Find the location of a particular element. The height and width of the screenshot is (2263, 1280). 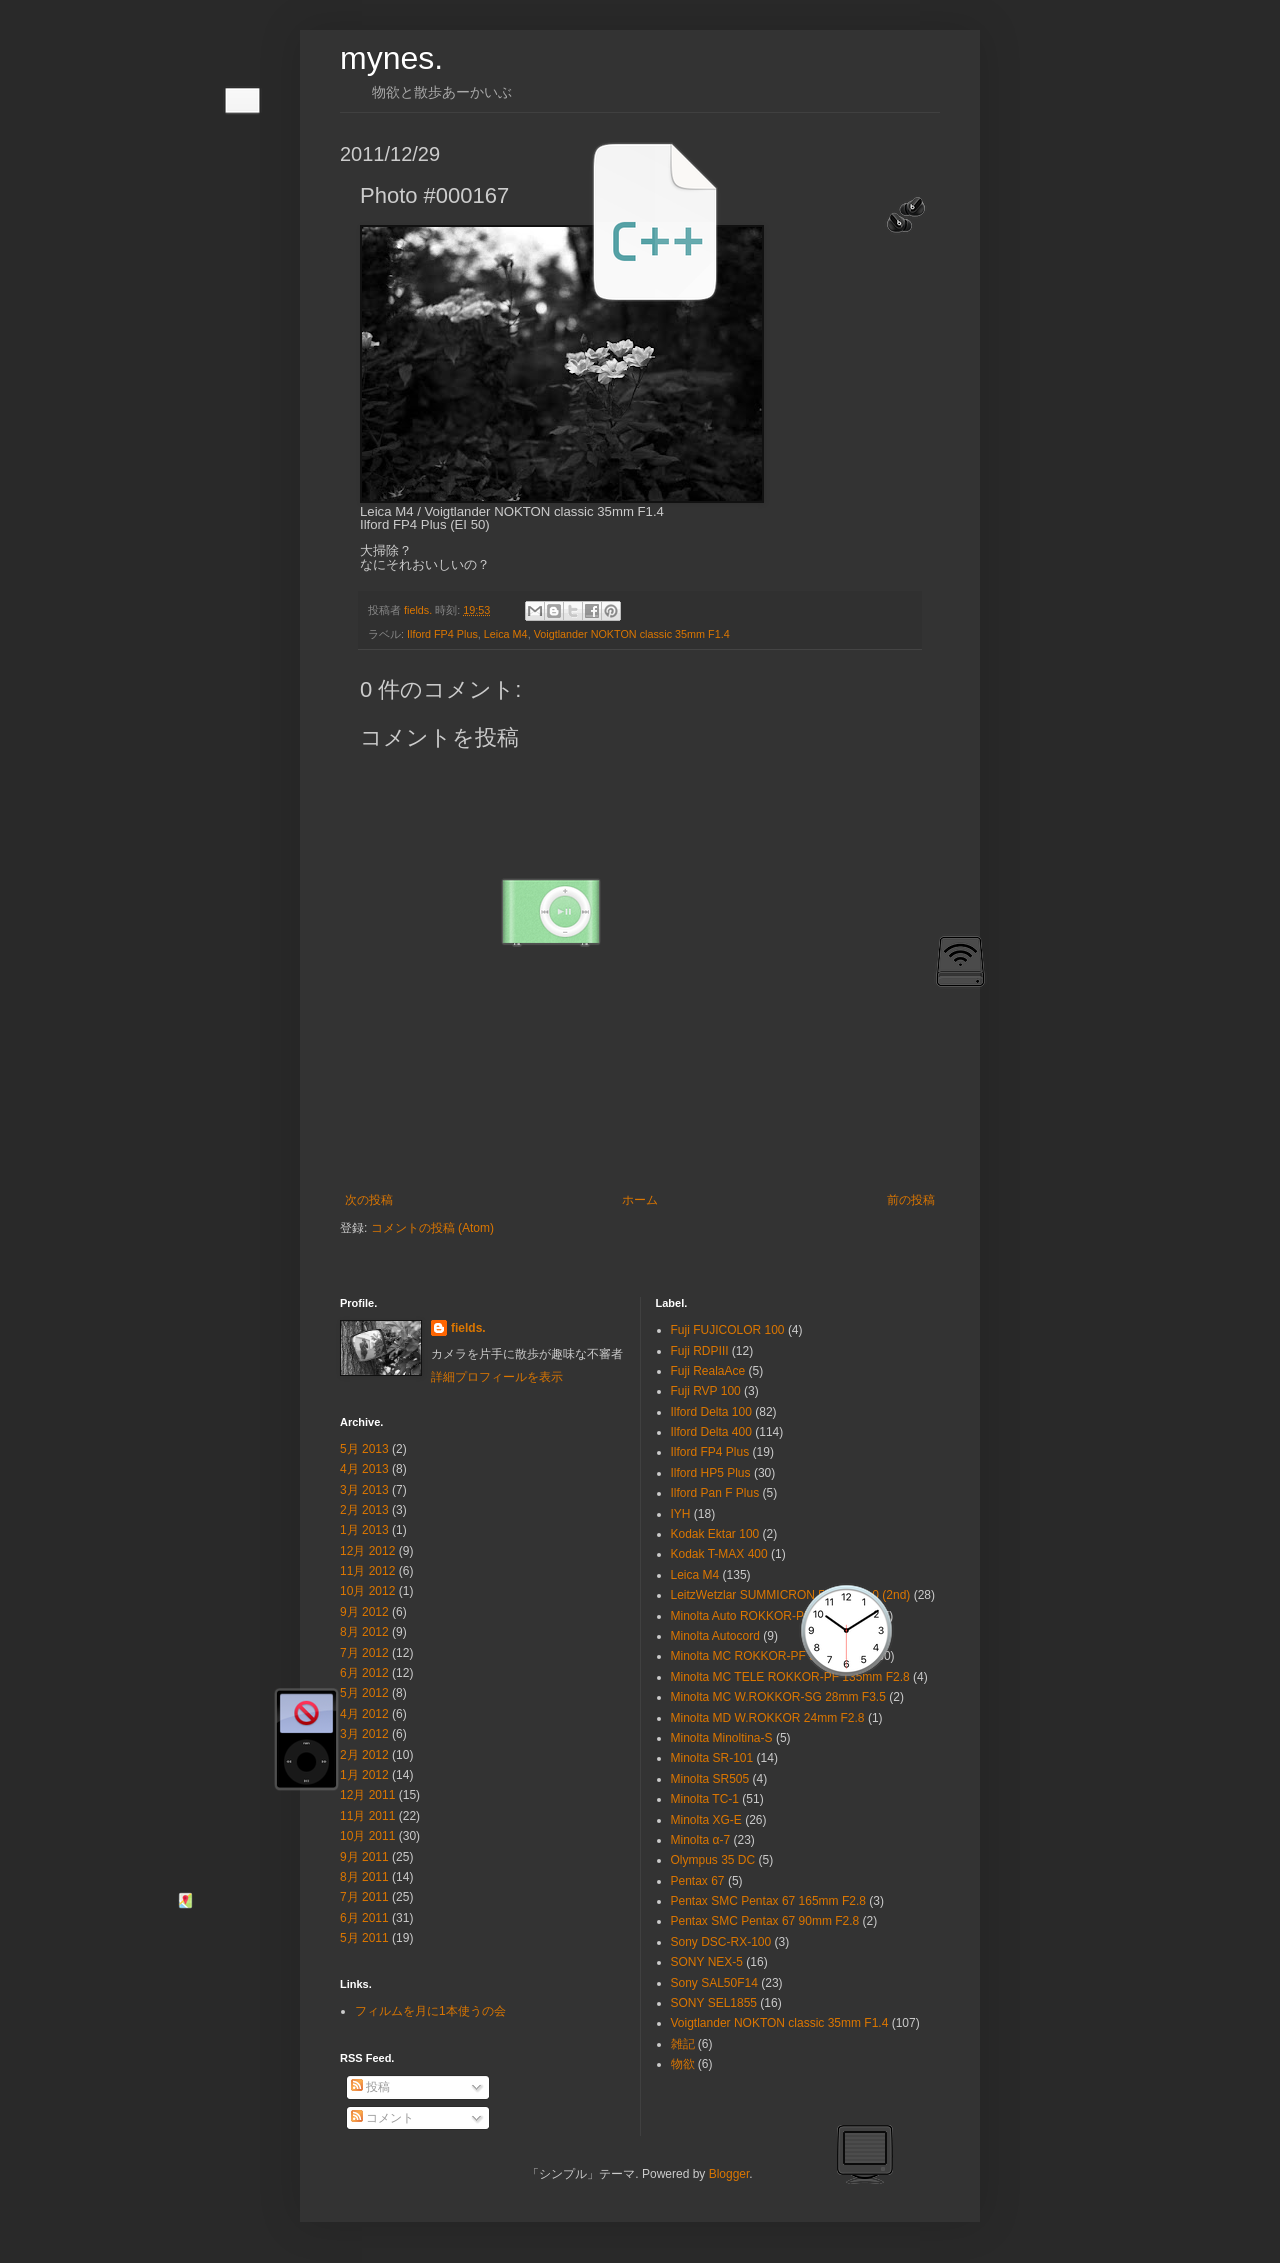

access connected PC or windows computer is located at coordinates (865, 2154).